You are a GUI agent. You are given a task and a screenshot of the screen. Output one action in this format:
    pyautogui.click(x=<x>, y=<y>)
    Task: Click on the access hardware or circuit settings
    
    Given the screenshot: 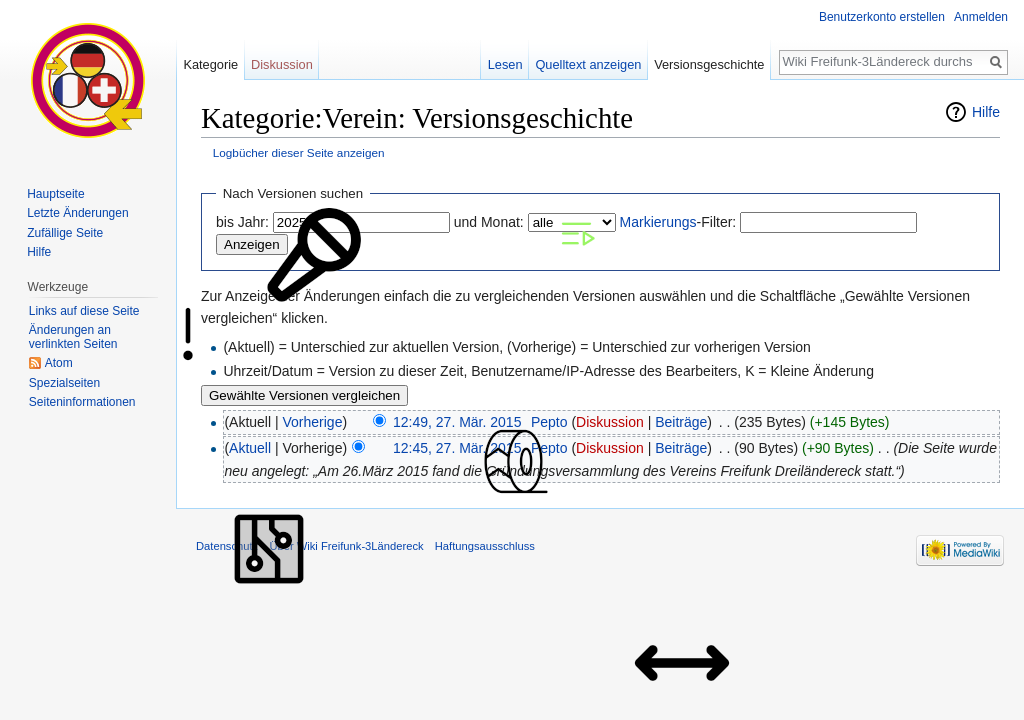 What is the action you would take?
    pyautogui.click(x=269, y=549)
    